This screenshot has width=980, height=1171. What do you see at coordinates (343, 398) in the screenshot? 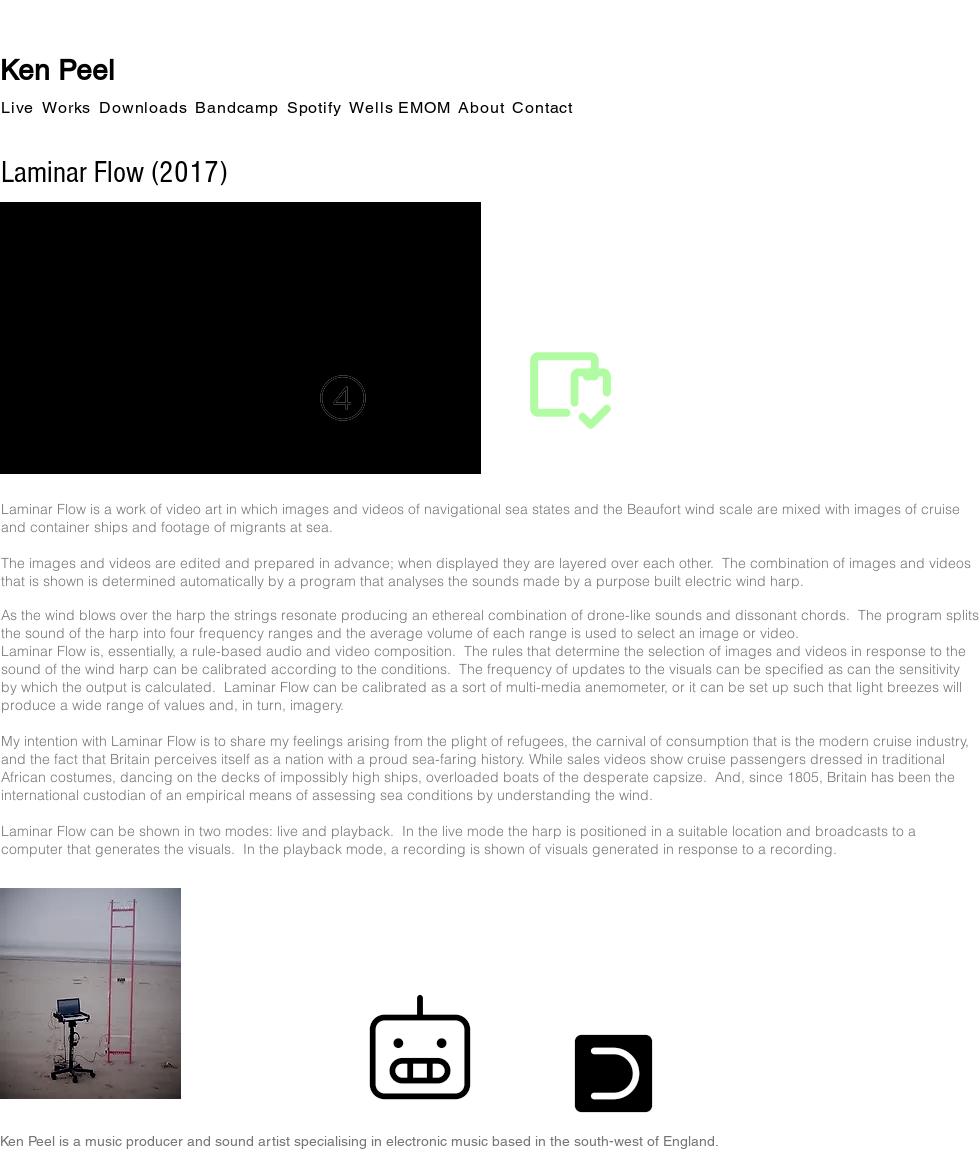
I see `indicates step four in a multi-step process` at bounding box center [343, 398].